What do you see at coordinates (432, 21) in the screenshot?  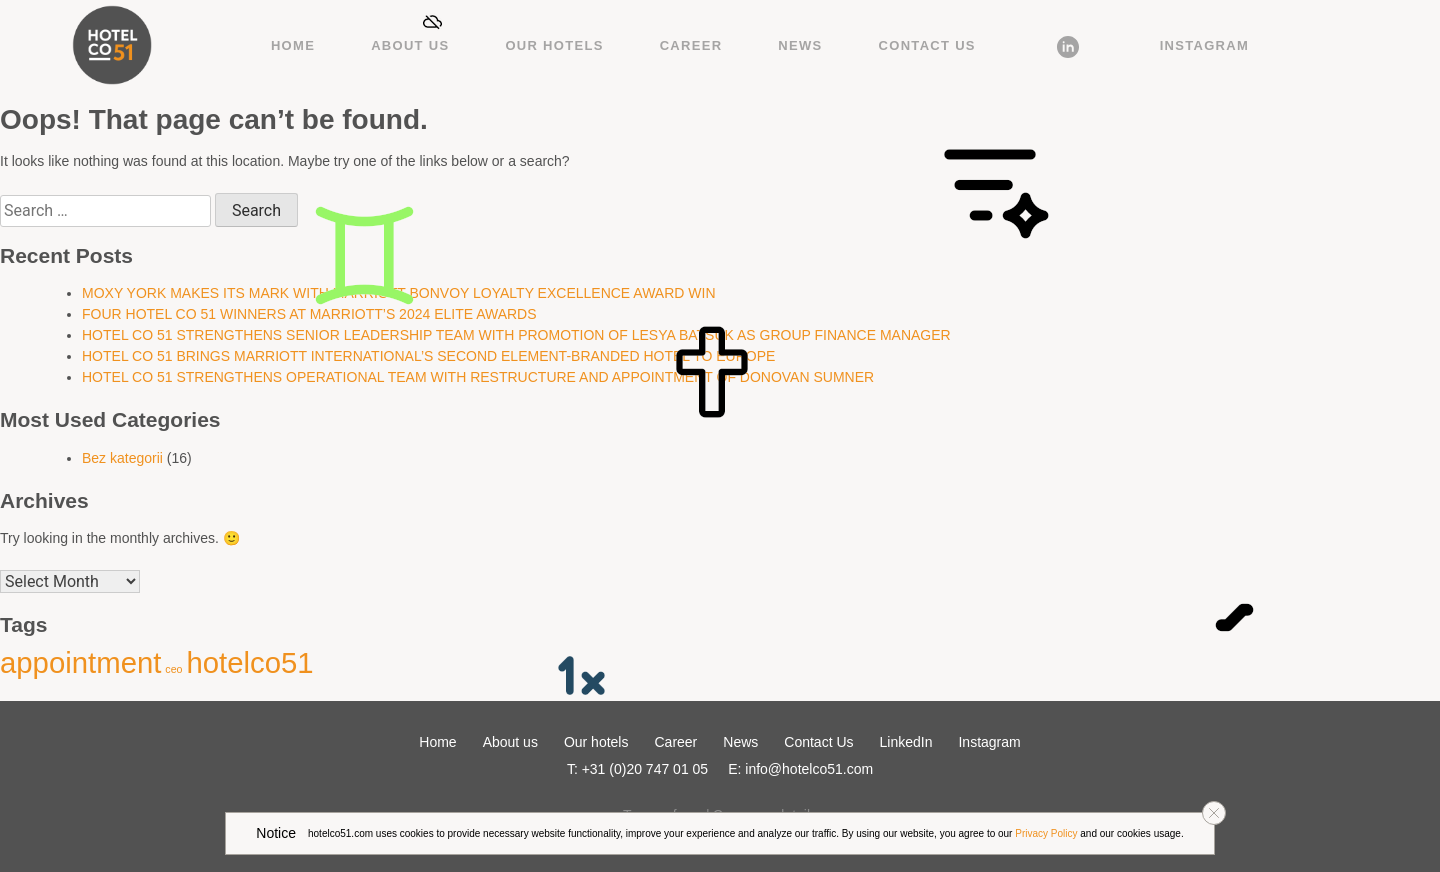 I see `indicates no cloud connection or offline status` at bounding box center [432, 21].